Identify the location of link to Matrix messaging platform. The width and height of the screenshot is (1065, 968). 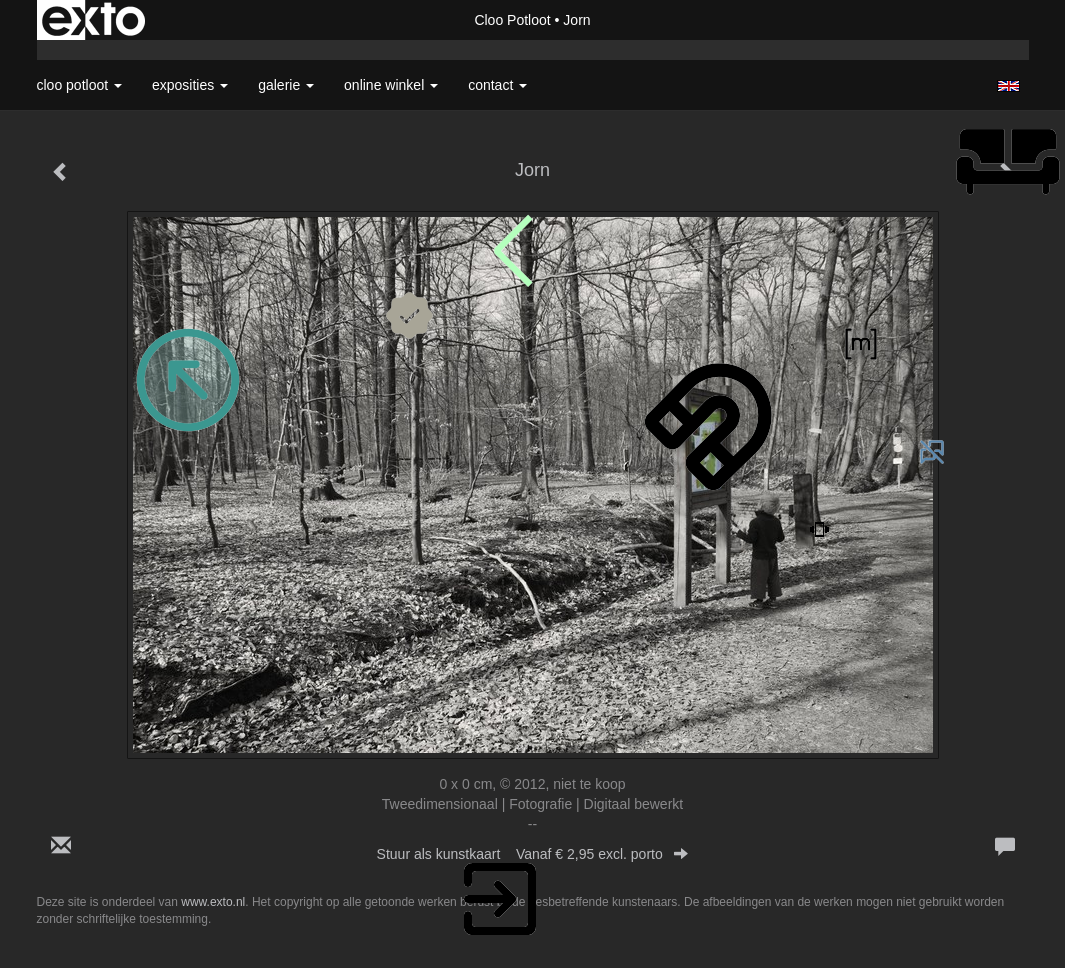
(861, 344).